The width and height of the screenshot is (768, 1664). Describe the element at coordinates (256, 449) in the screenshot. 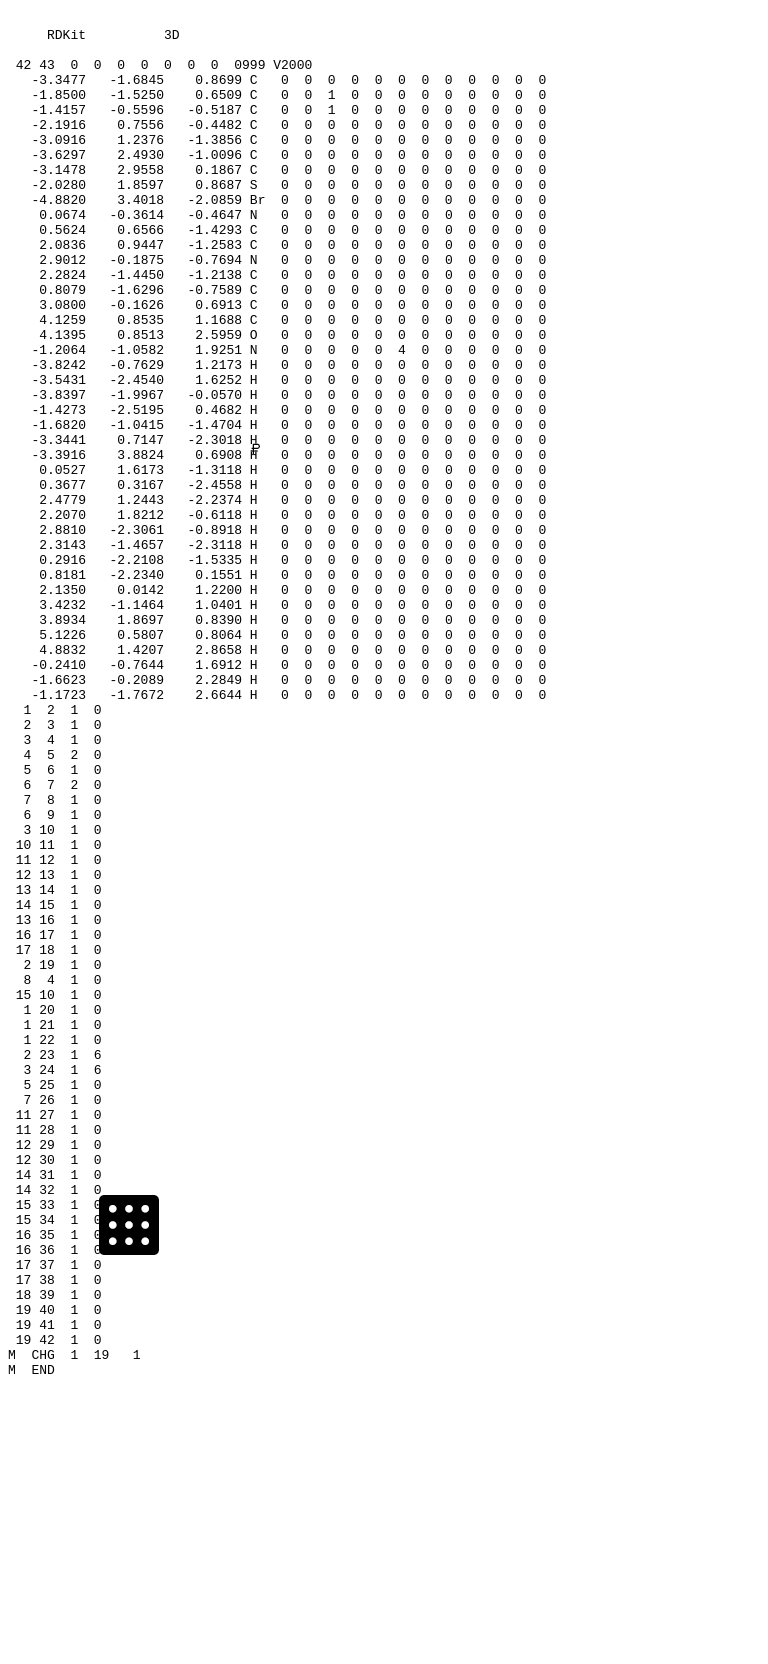

I see `indicates Russian ruble currency` at that location.